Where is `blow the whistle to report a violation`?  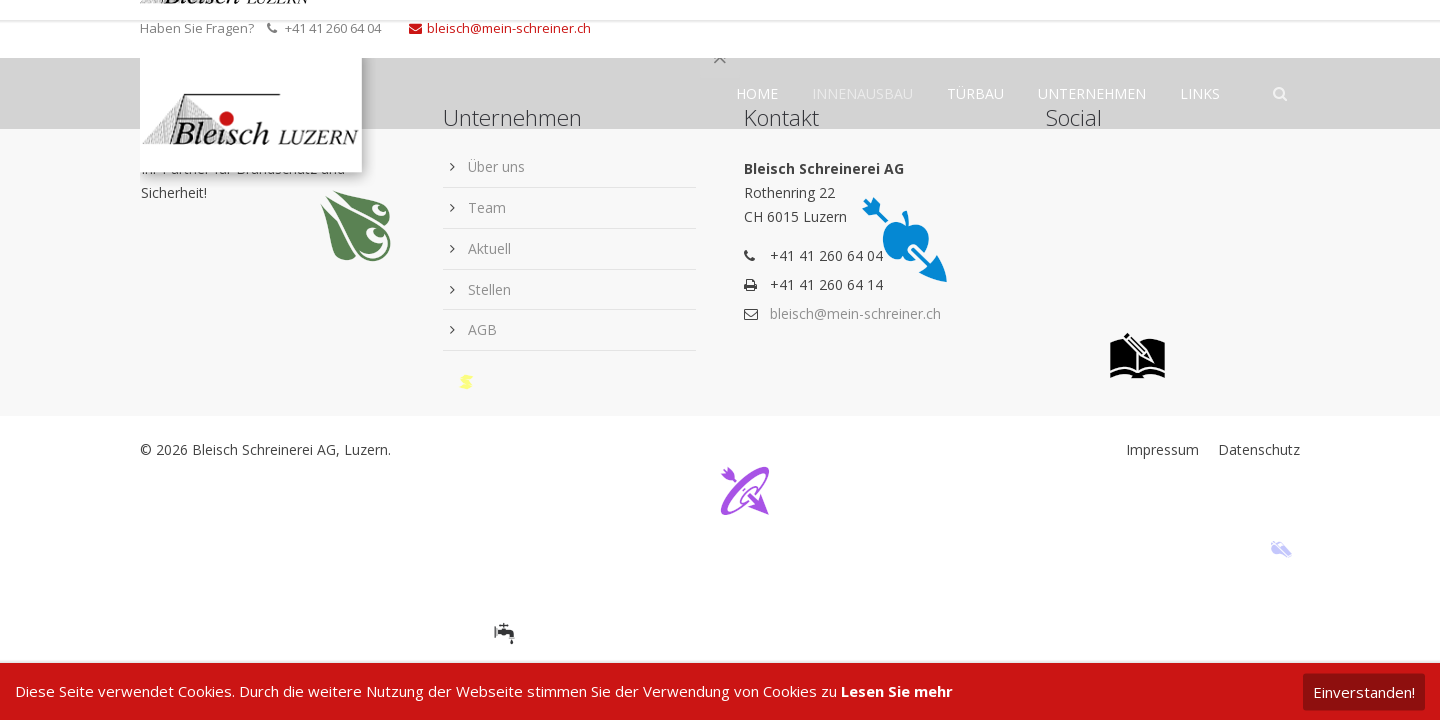 blow the whistle to report a violation is located at coordinates (1281, 549).